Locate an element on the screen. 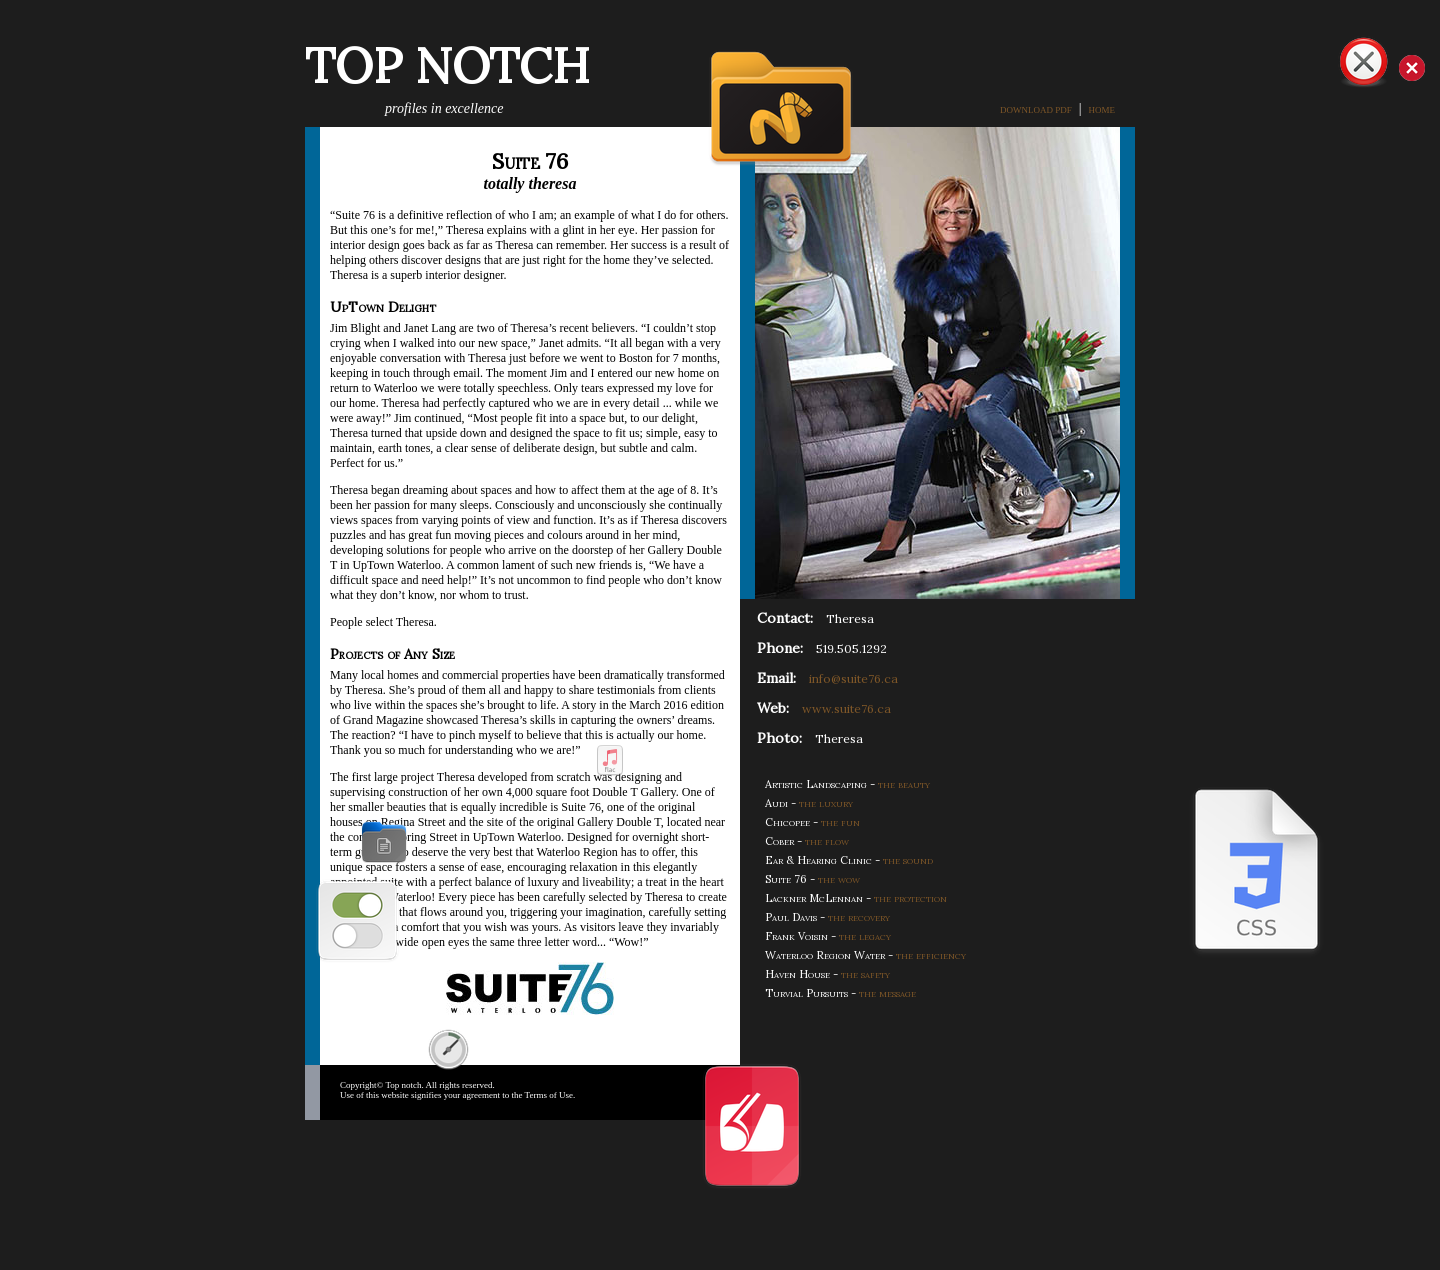  cancel or close a dialog is located at coordinates (1412, 68).